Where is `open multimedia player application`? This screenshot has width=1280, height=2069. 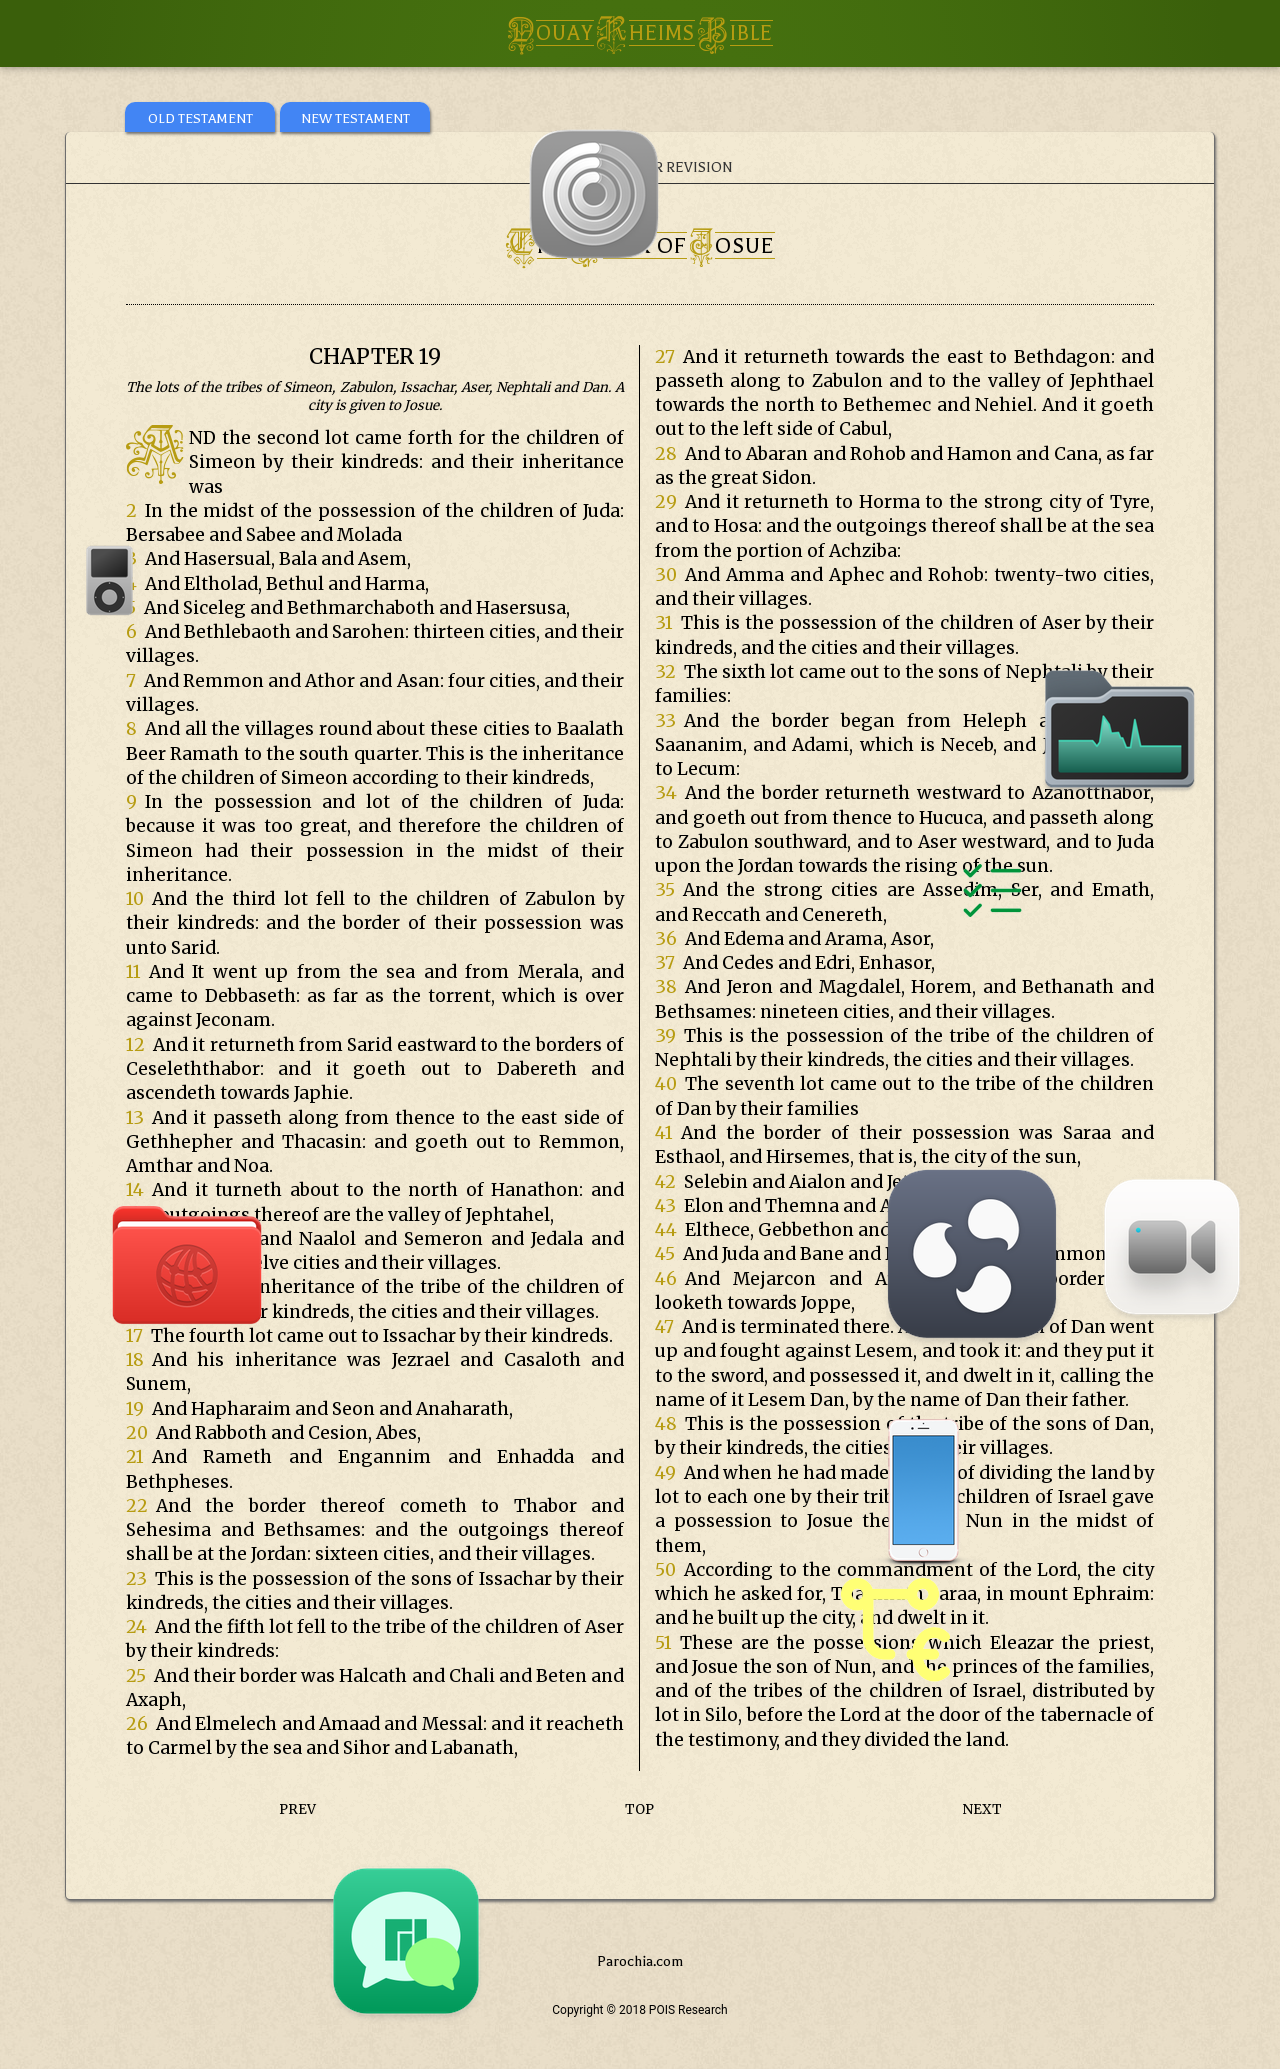 open multimedia player application is located at coordinates (109, 580).